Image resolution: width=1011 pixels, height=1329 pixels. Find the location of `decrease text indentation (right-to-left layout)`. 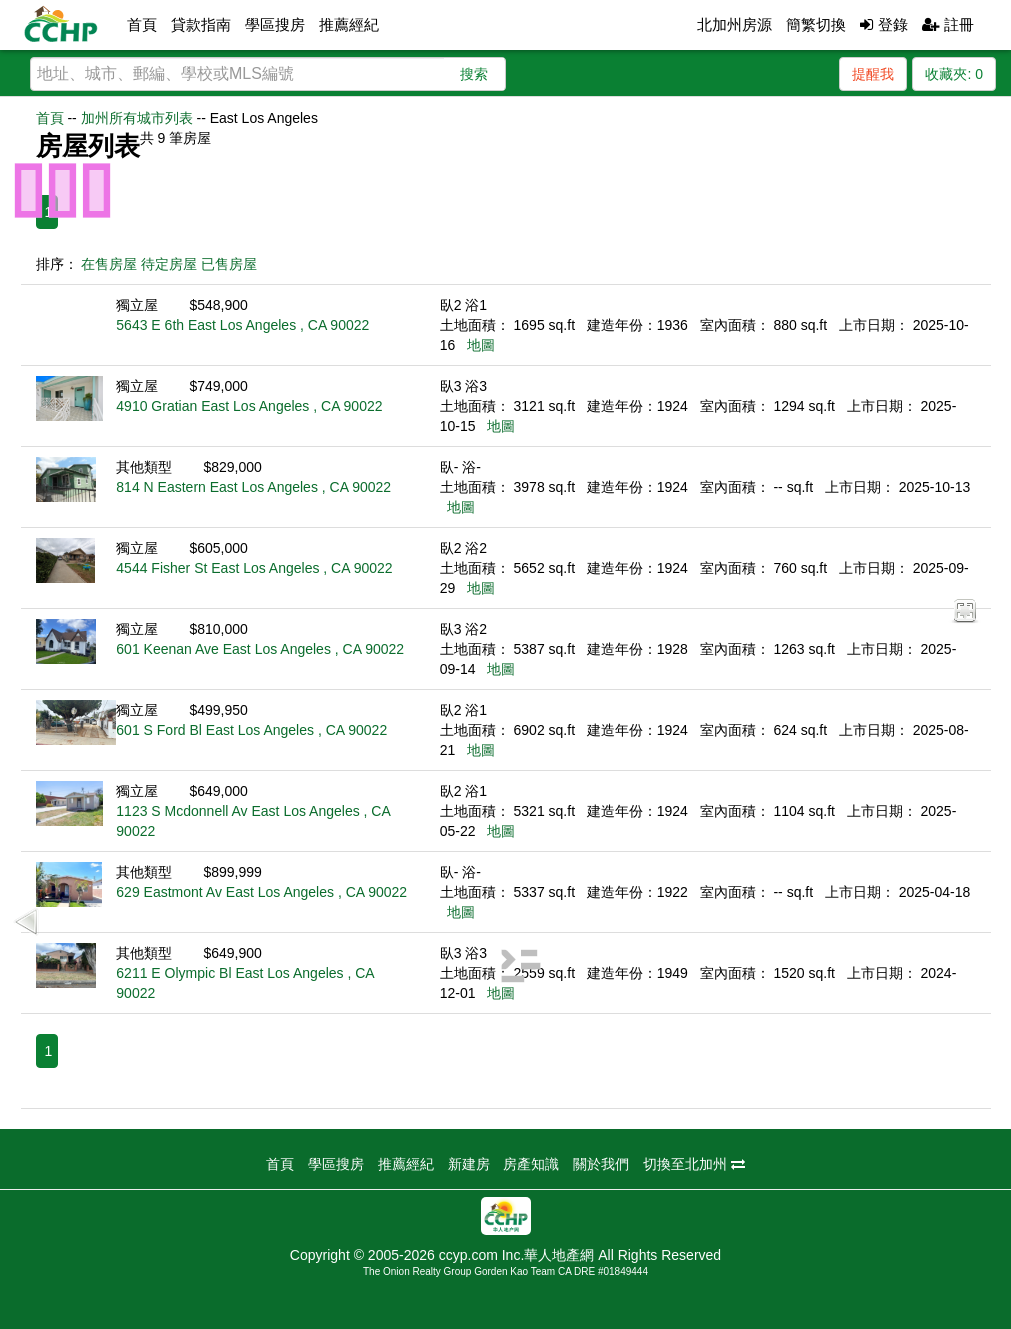

decrease text indentation (right-to-left layout) is located at coordinates (521, 966).